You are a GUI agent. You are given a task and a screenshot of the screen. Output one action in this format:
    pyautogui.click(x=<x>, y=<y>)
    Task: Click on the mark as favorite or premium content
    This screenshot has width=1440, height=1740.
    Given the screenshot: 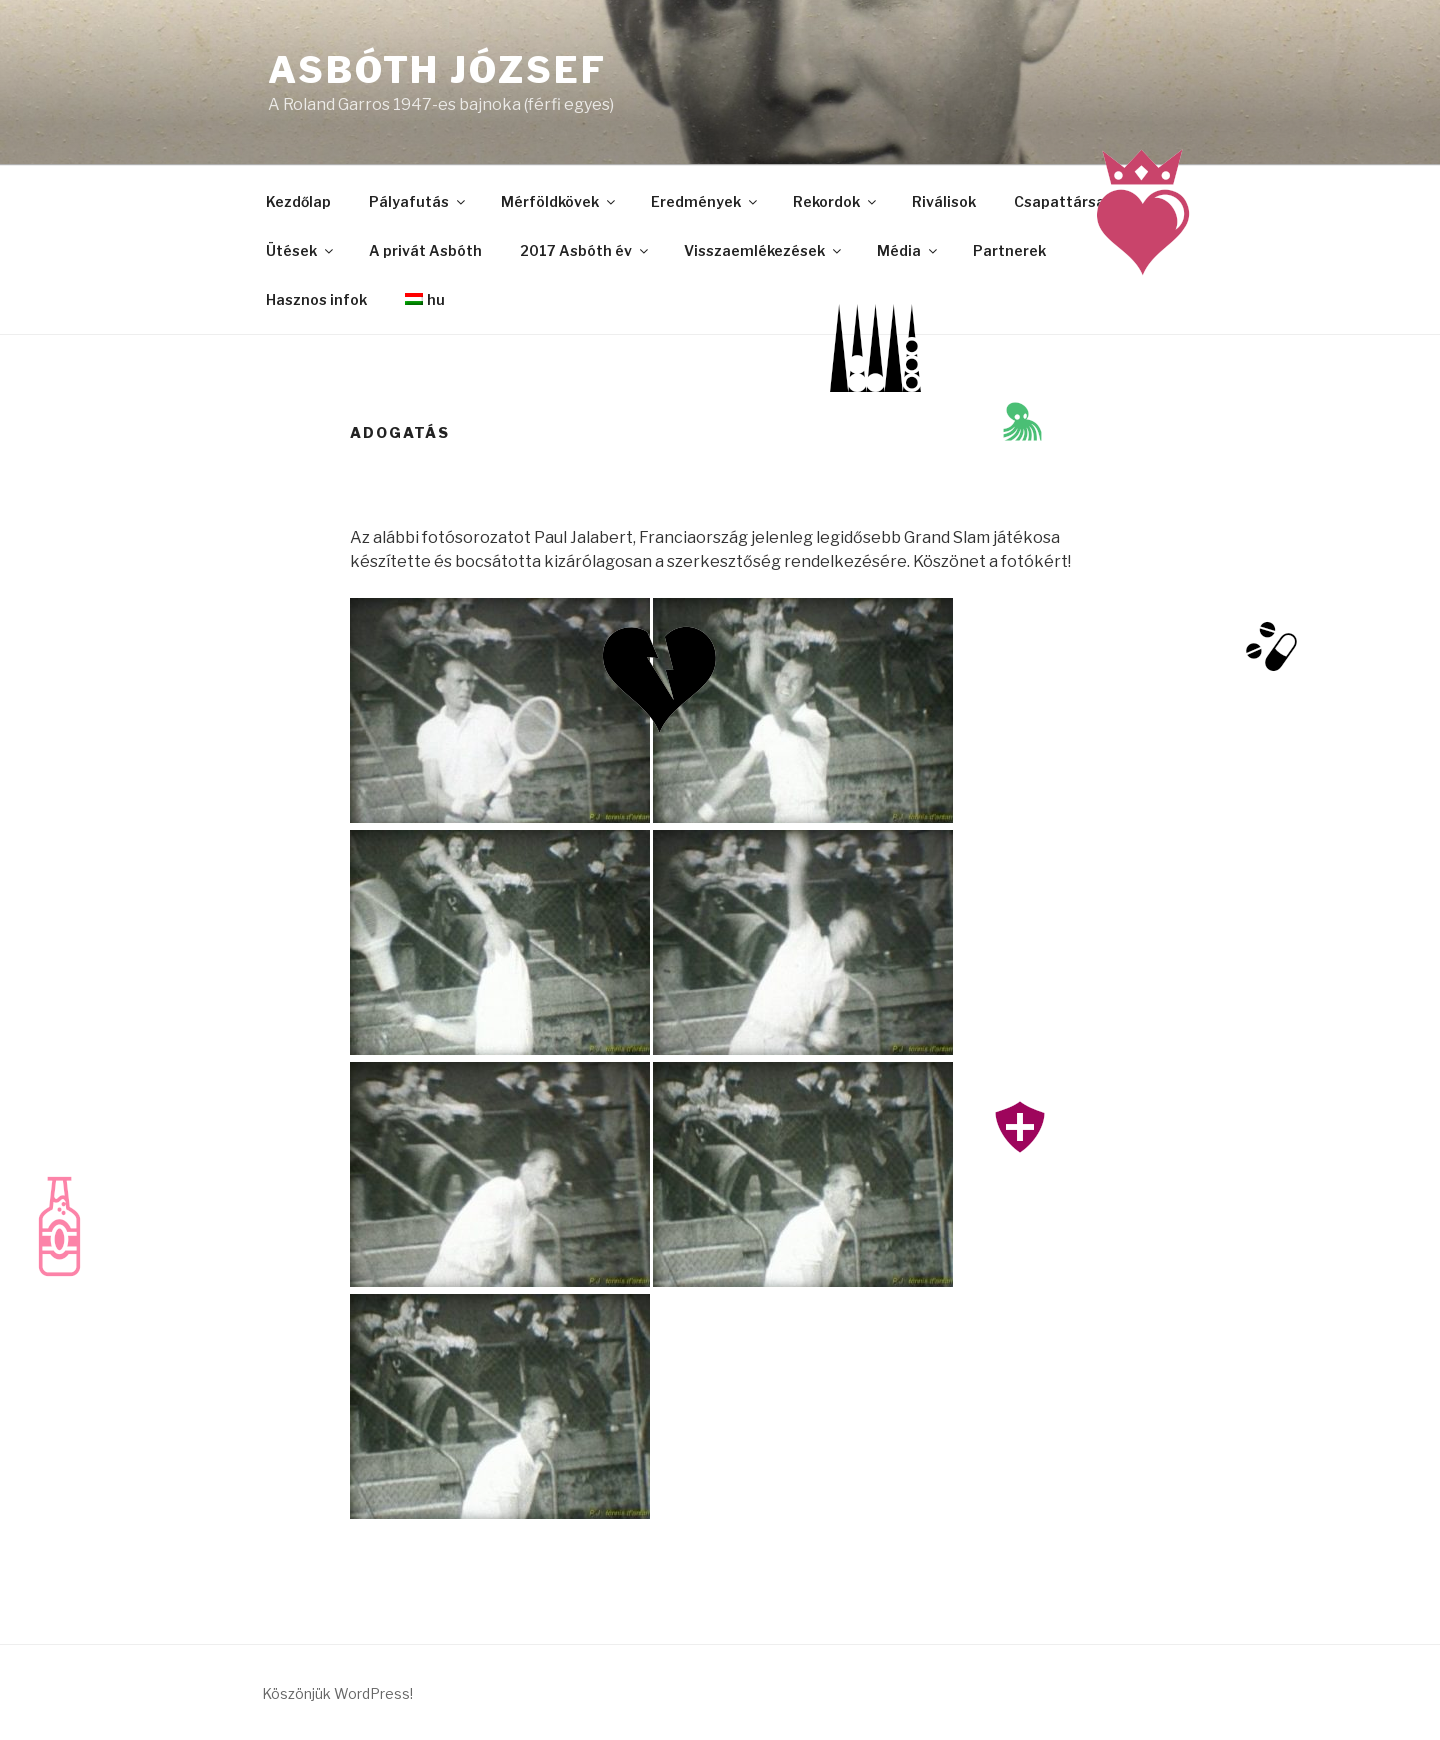 What is the action you would take?
    pyautogui.click(x=1143, y=212)
    